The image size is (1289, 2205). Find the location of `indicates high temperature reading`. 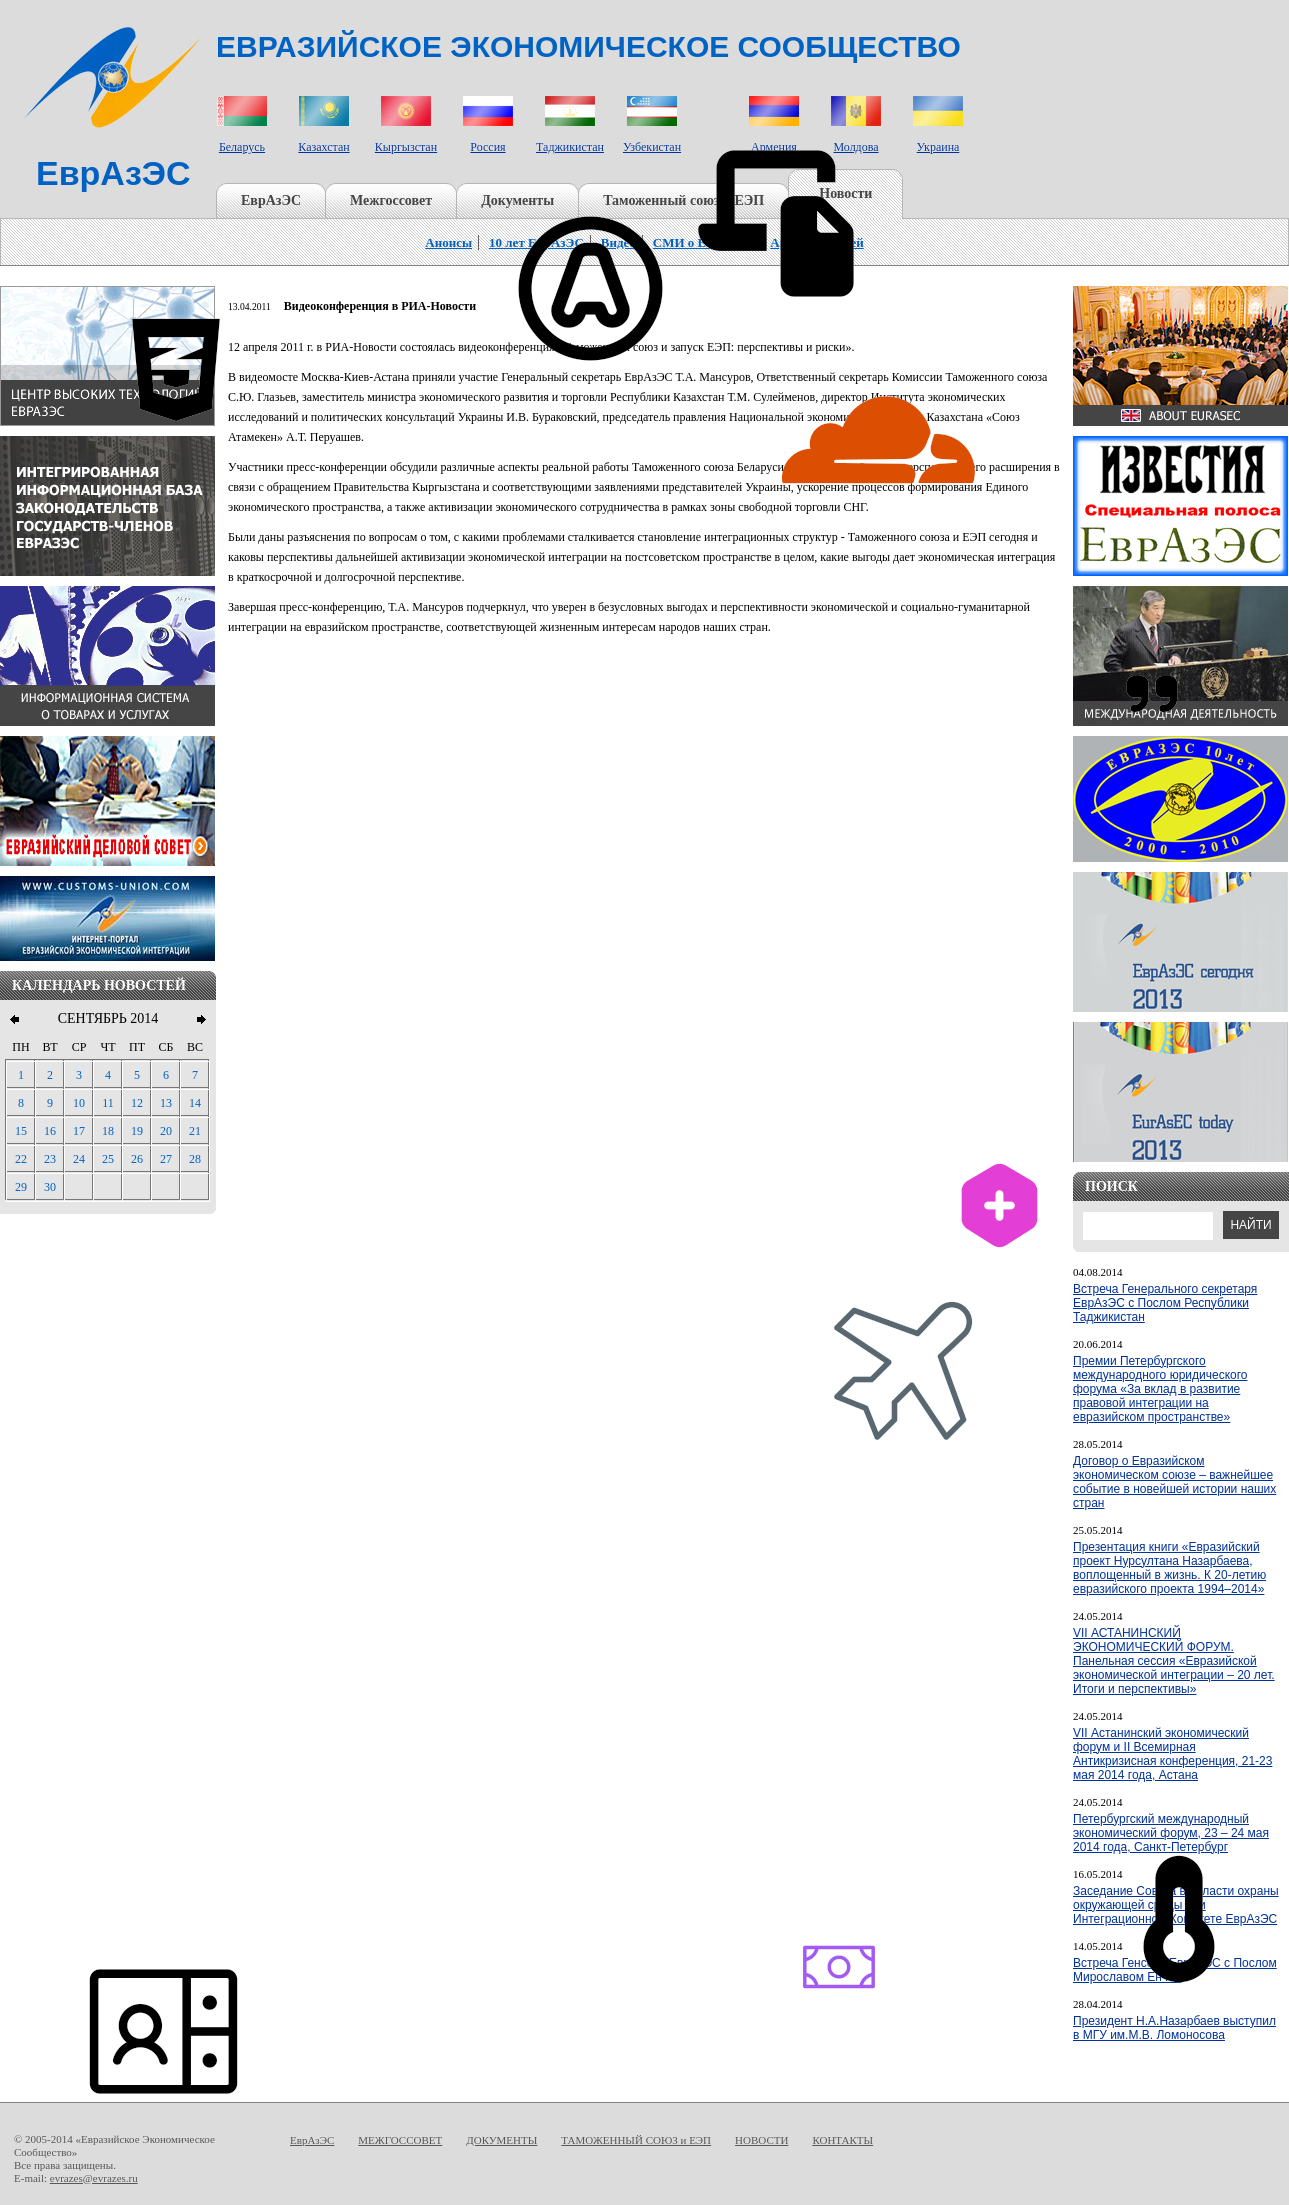

indicates high temperature reading is located at coordinates (1179, 1919).